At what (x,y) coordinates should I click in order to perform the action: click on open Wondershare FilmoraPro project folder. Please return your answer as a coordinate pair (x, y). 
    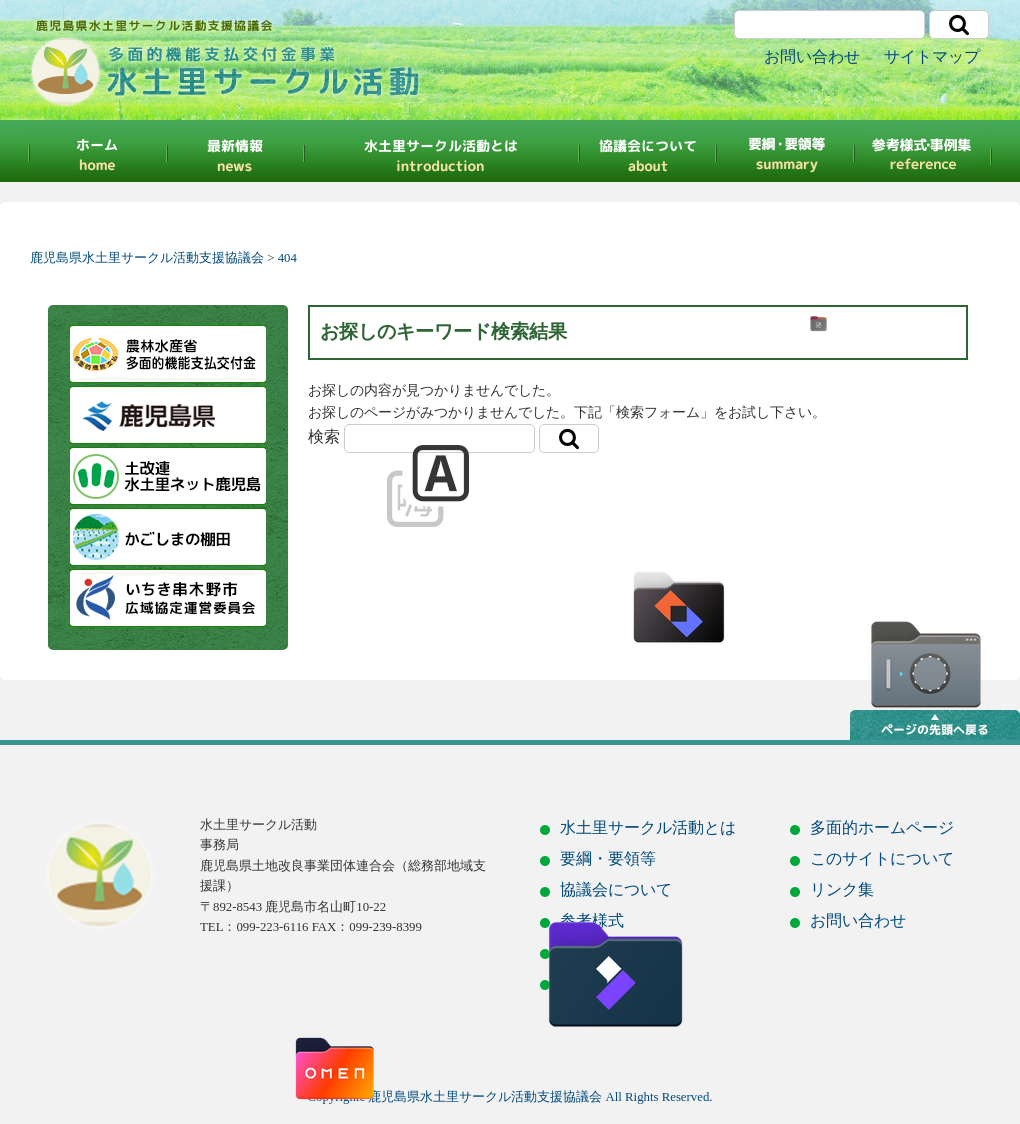
    Looking at the image, I should click on (615, 978).